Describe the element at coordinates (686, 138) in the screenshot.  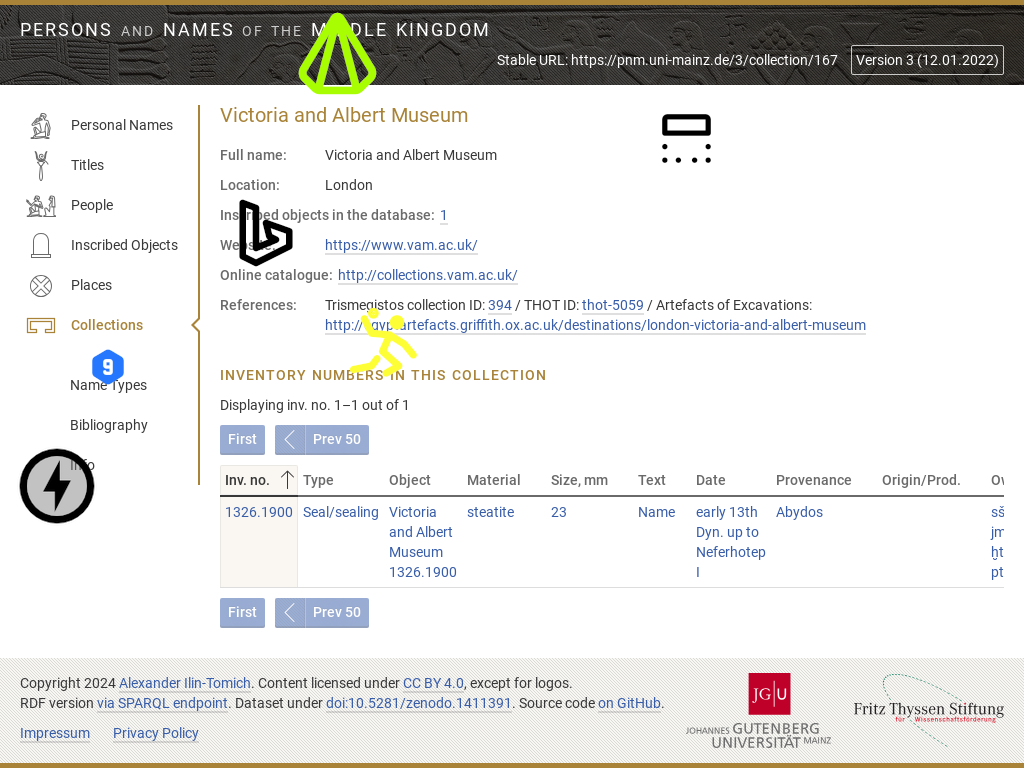
I see `align content to top of container` at that location.